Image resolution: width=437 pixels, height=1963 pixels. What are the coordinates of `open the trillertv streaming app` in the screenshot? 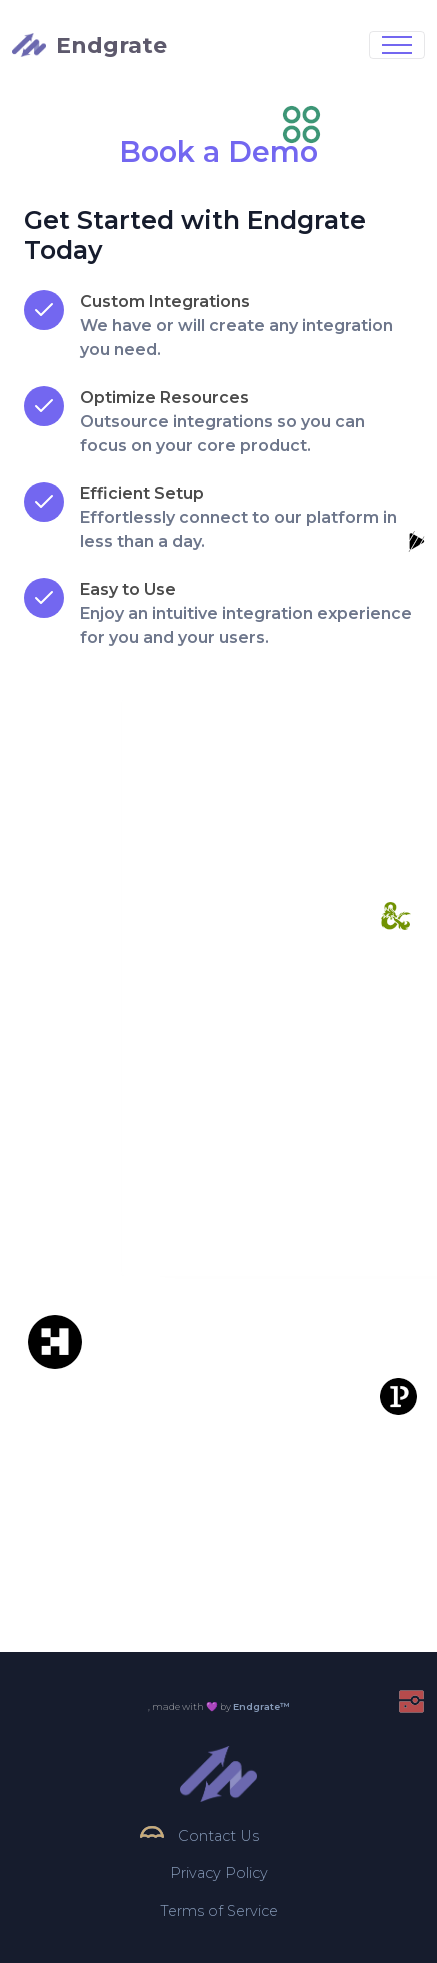 It's located at (416, 541).